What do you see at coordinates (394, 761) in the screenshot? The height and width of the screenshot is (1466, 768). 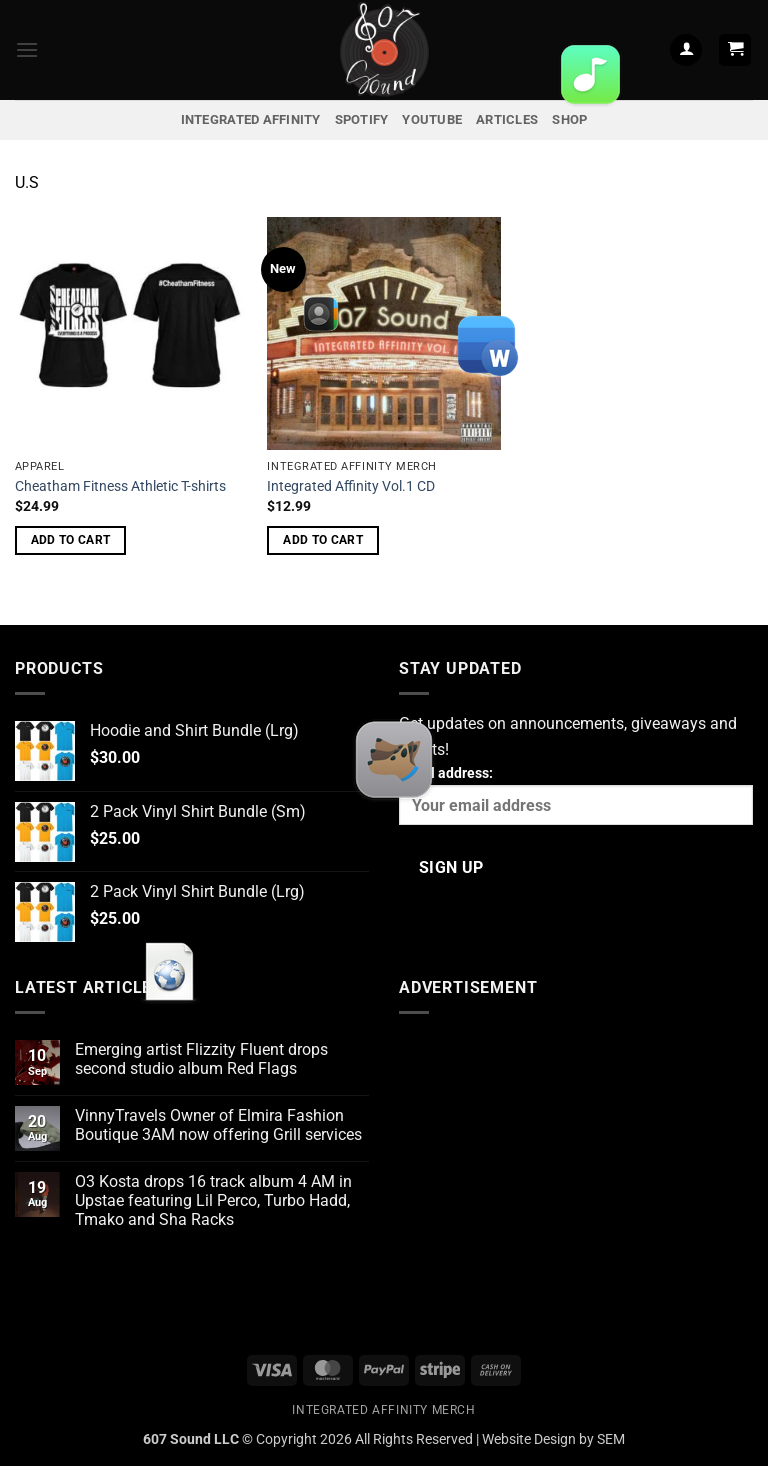 I see `open kerberos authentication settings` at bounding box center [394, 761].